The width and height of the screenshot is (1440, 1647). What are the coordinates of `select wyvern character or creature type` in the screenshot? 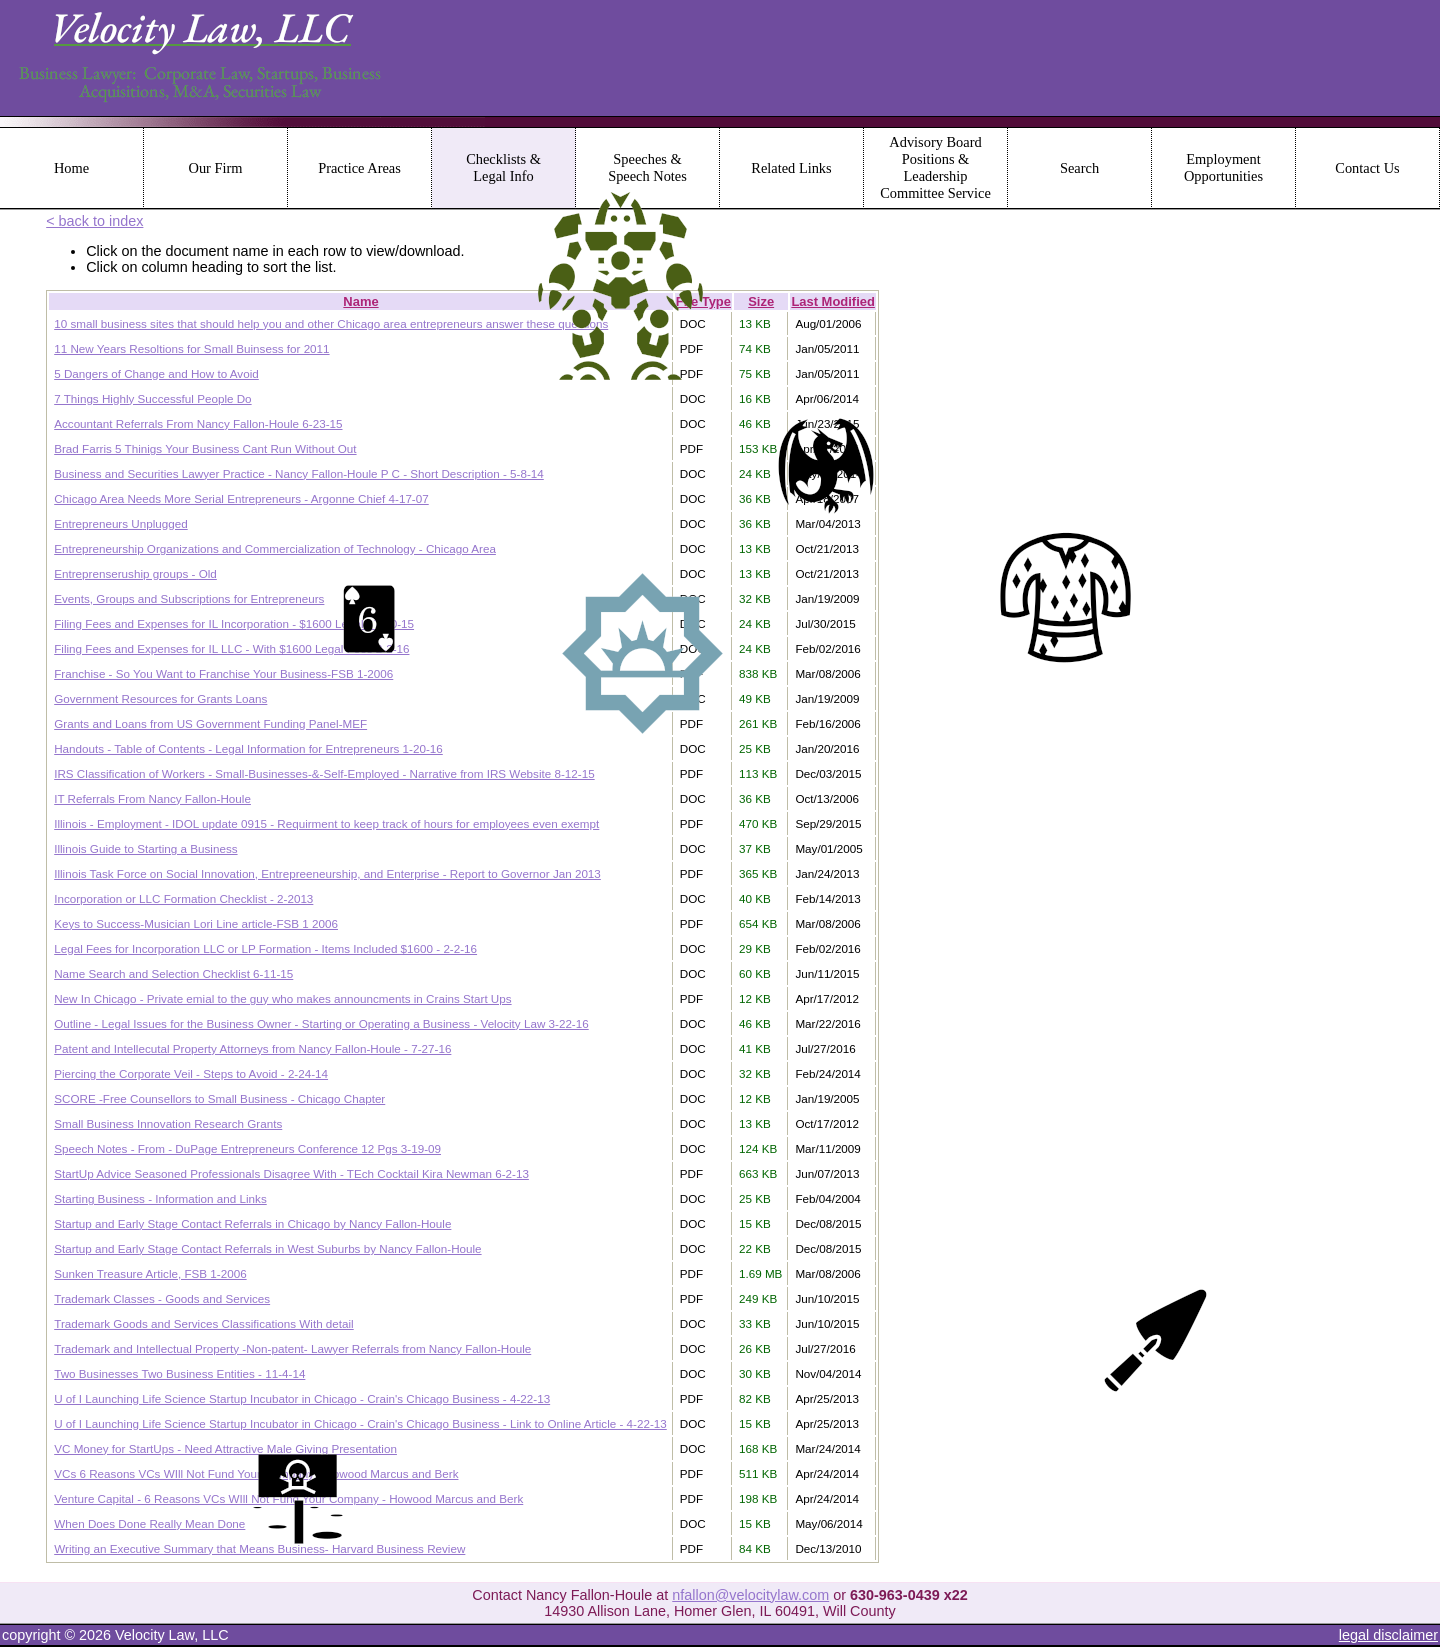 It's located at (826, 466).